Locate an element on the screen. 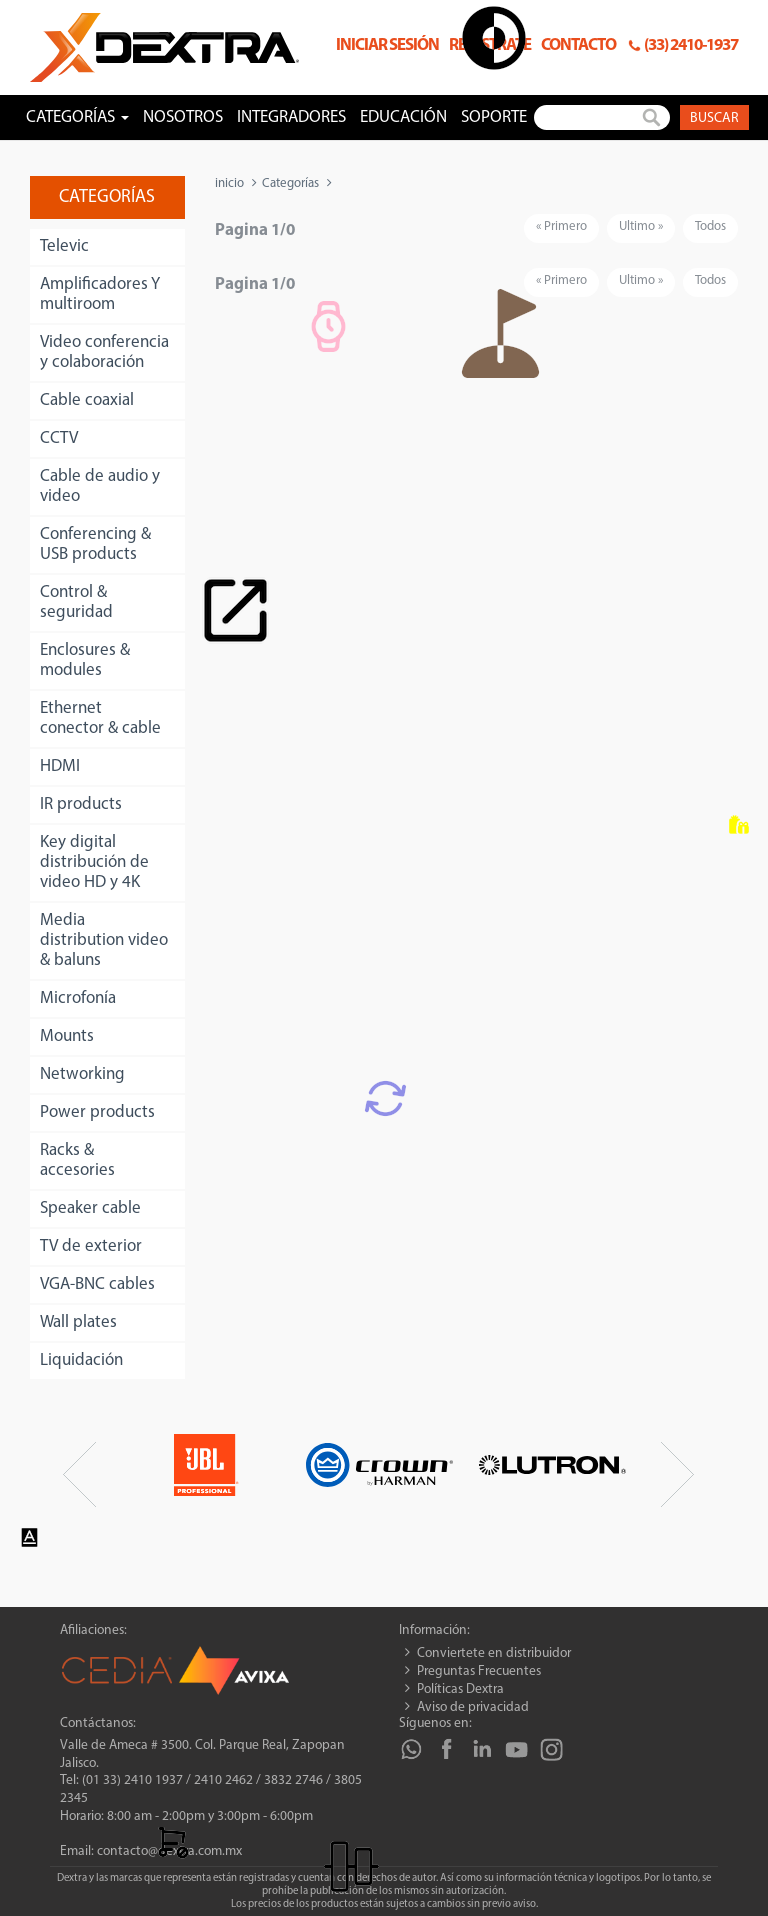 The height and width of the screenshot is (1916, 768). view gifts or rewards is located at coordinates (739, 825).